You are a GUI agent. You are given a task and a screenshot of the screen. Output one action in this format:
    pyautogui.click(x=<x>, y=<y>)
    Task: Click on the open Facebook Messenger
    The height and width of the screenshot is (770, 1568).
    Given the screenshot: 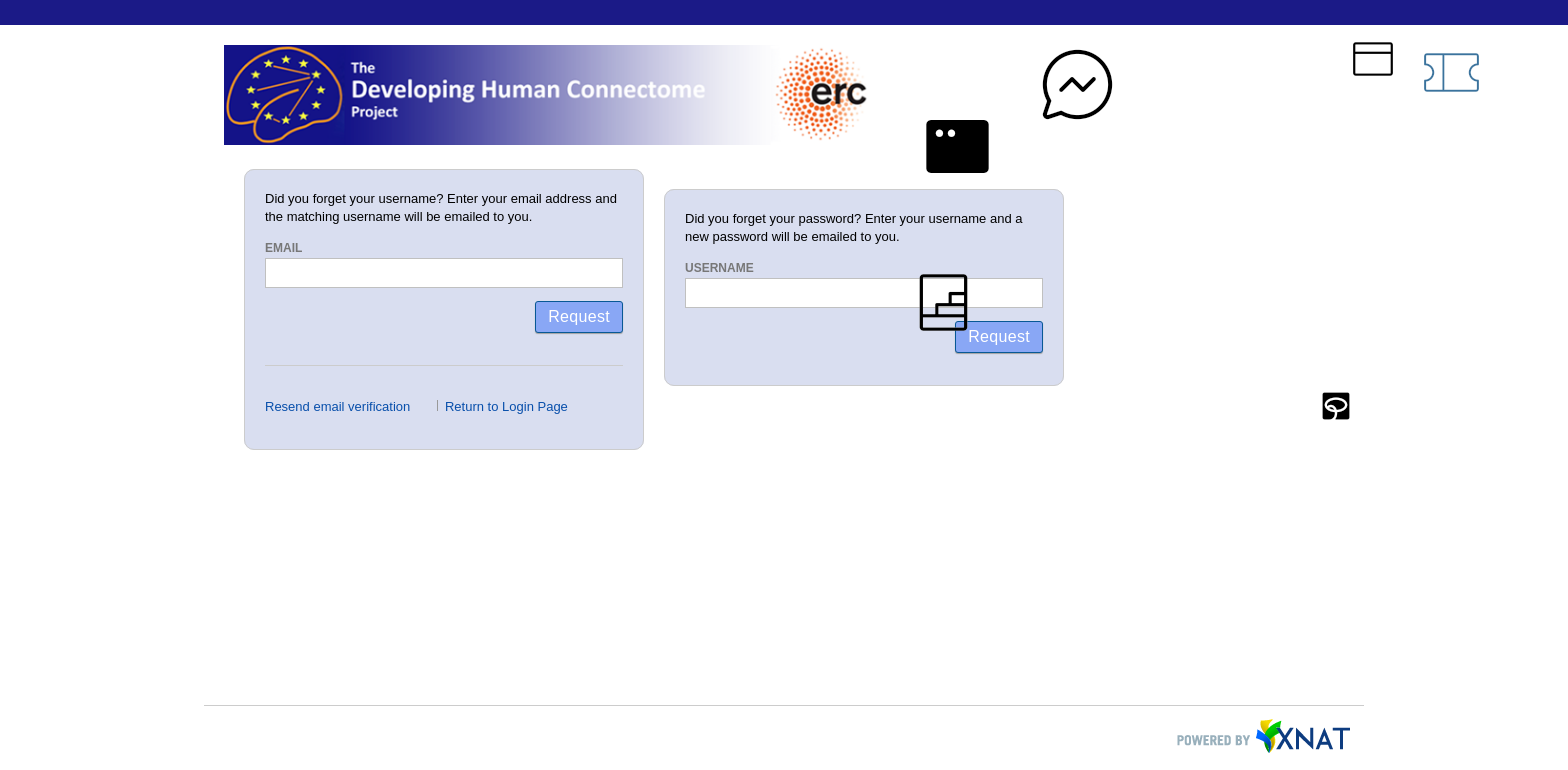 What is the action you would take?
    pyautogui.click(x=1077, y=84)
    